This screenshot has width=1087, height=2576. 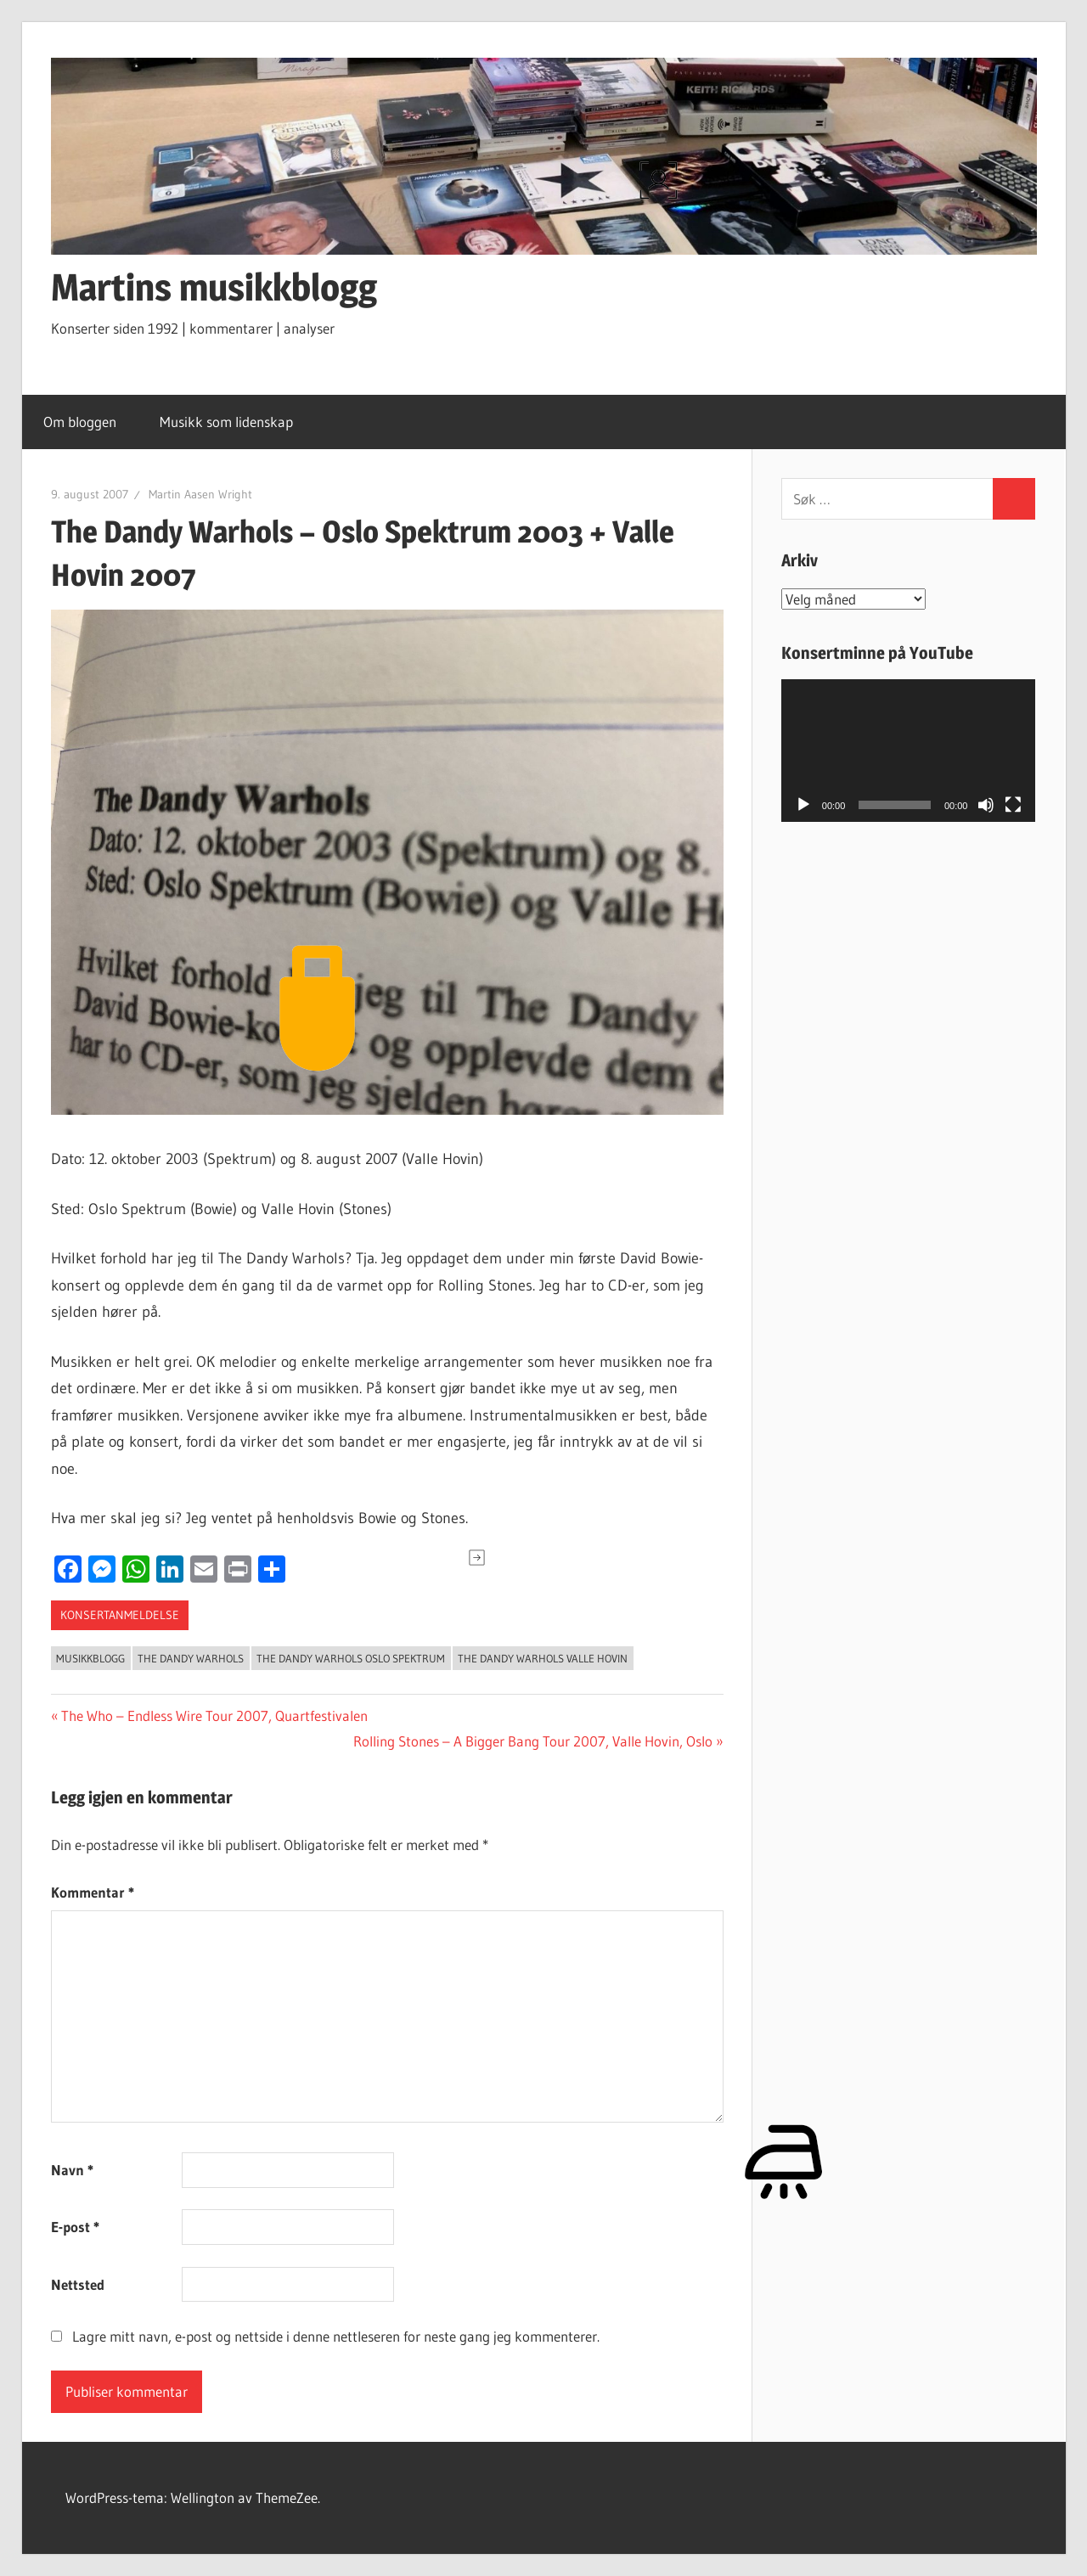 What do you see at coordinates (317, 1008) in the screenshot?
I see `connect a USB device` at bounding box center [317, 1008].